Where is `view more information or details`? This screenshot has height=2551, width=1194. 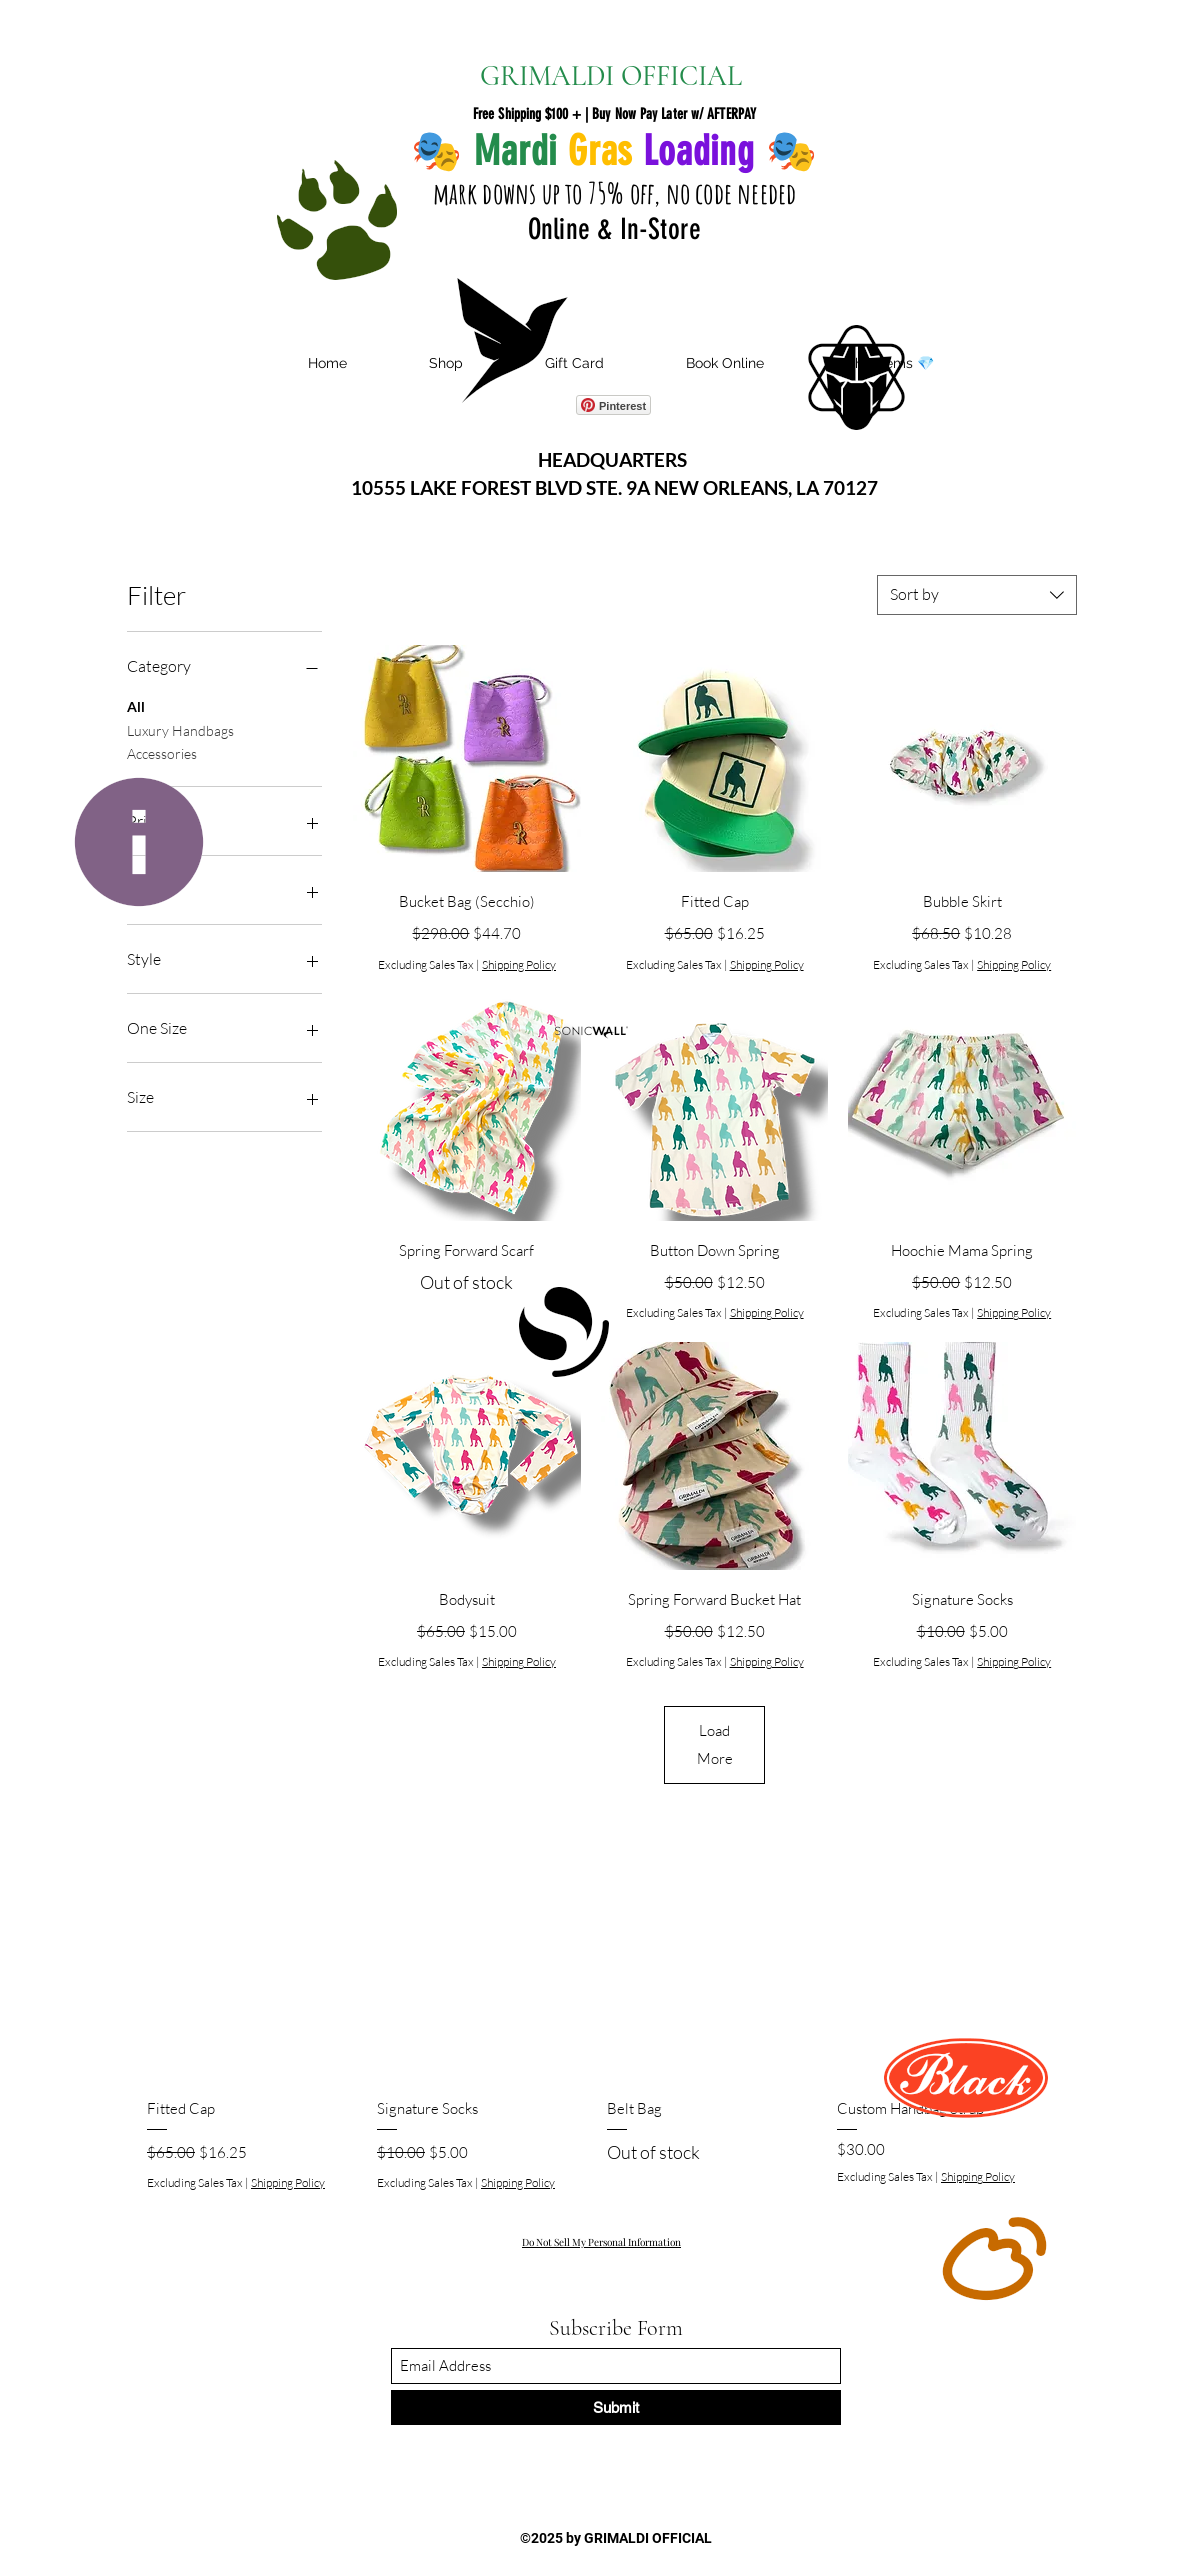 view more information or details is located at coordinates (139, 842).